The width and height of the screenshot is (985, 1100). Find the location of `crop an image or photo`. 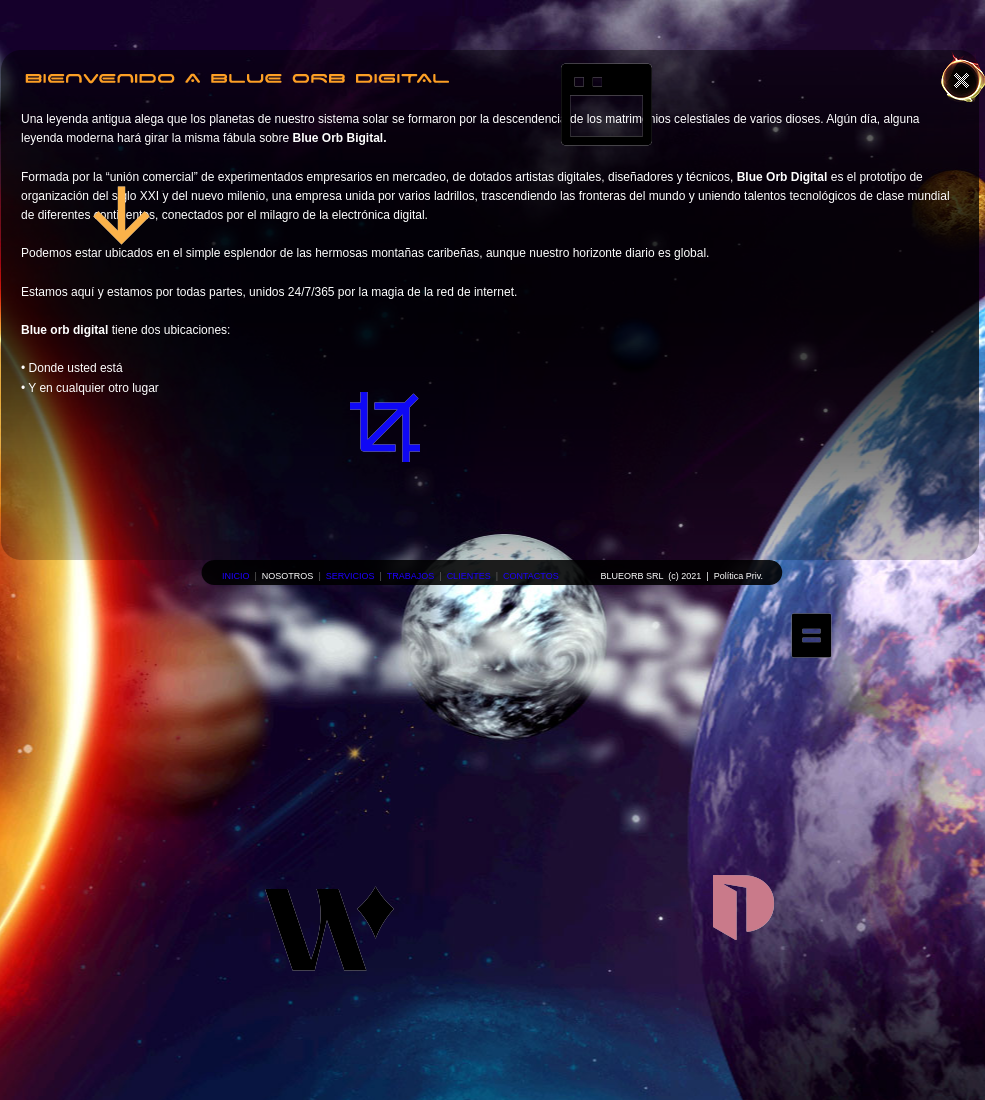

crop an image or photo is located at coordinates (385, 427).